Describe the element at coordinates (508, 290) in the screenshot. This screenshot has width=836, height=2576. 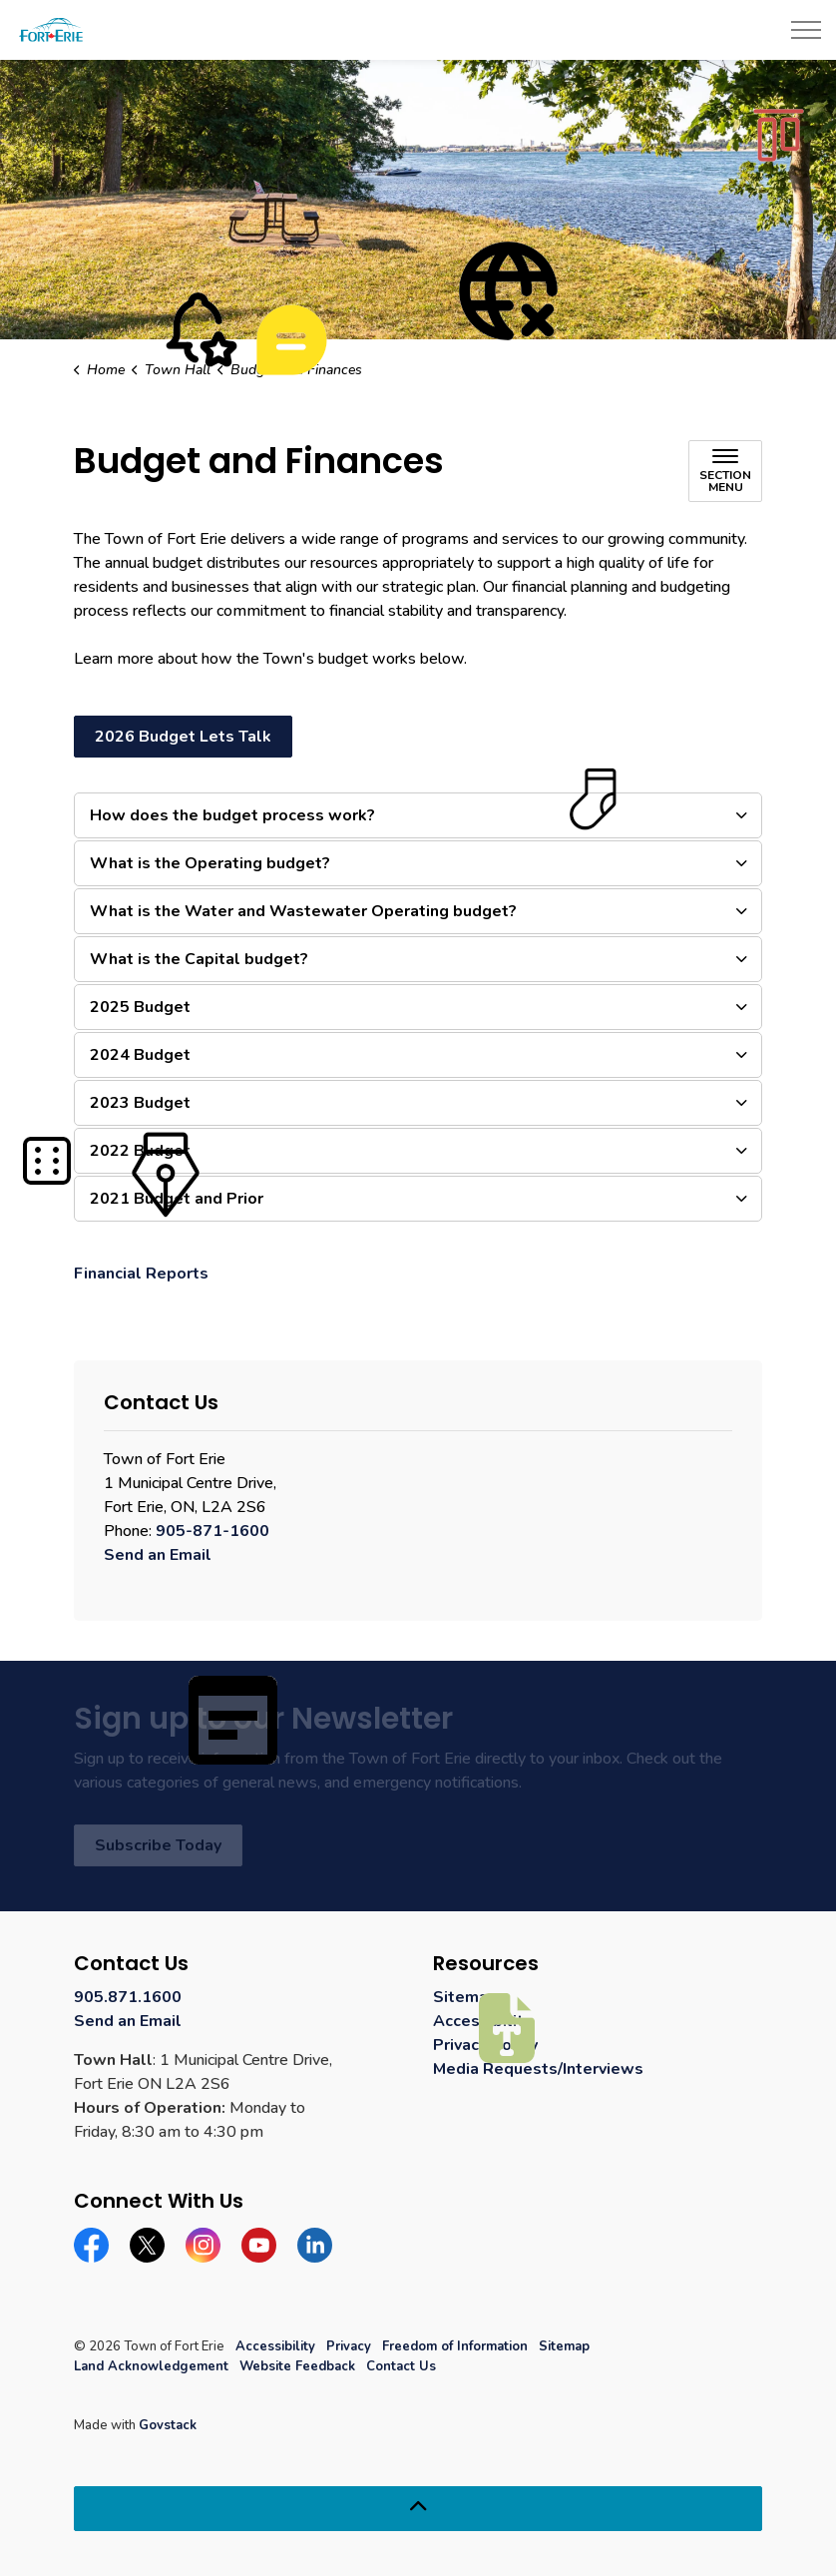
I see `disconnect from the internet` at that location.